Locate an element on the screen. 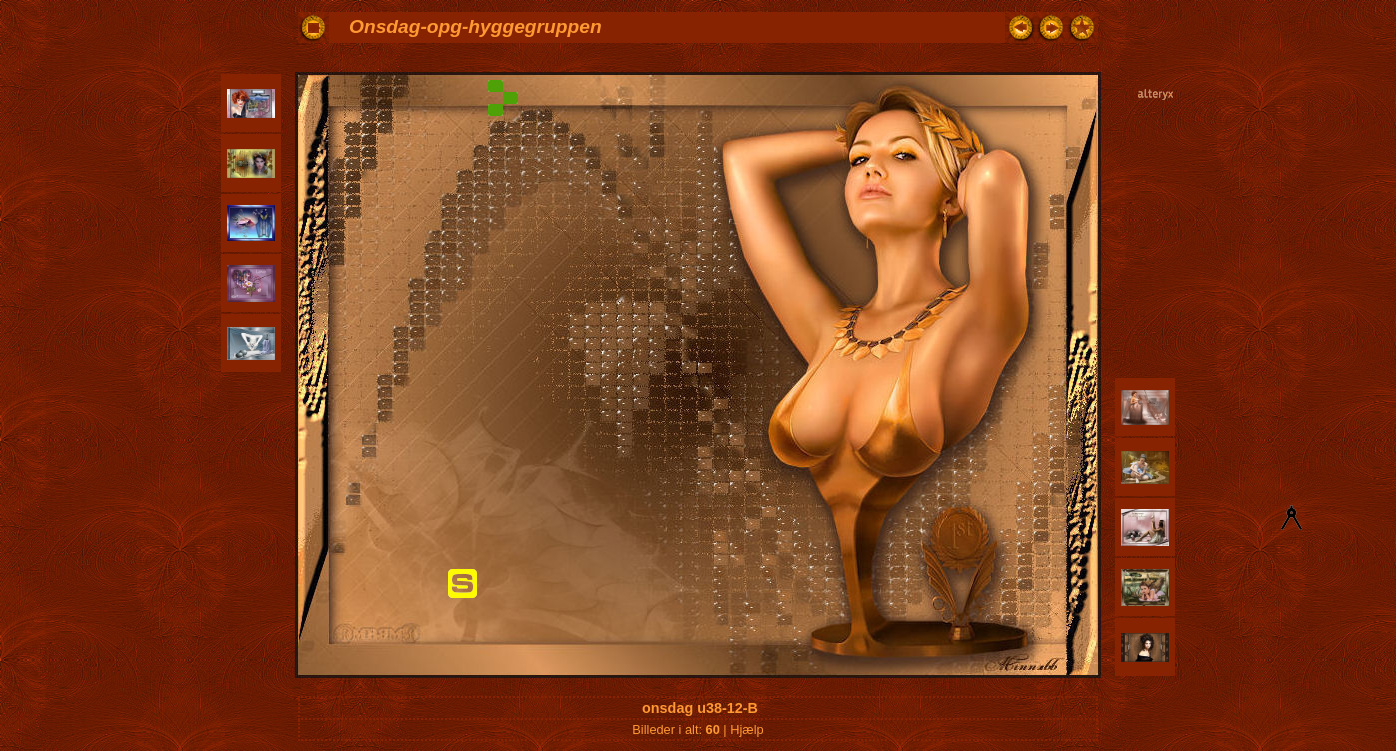 Image resolution: width=1396 pixels, height=751 pixels. alteryx logo - link to alteryx data analytics platform is located at coordinates (1155, 94).